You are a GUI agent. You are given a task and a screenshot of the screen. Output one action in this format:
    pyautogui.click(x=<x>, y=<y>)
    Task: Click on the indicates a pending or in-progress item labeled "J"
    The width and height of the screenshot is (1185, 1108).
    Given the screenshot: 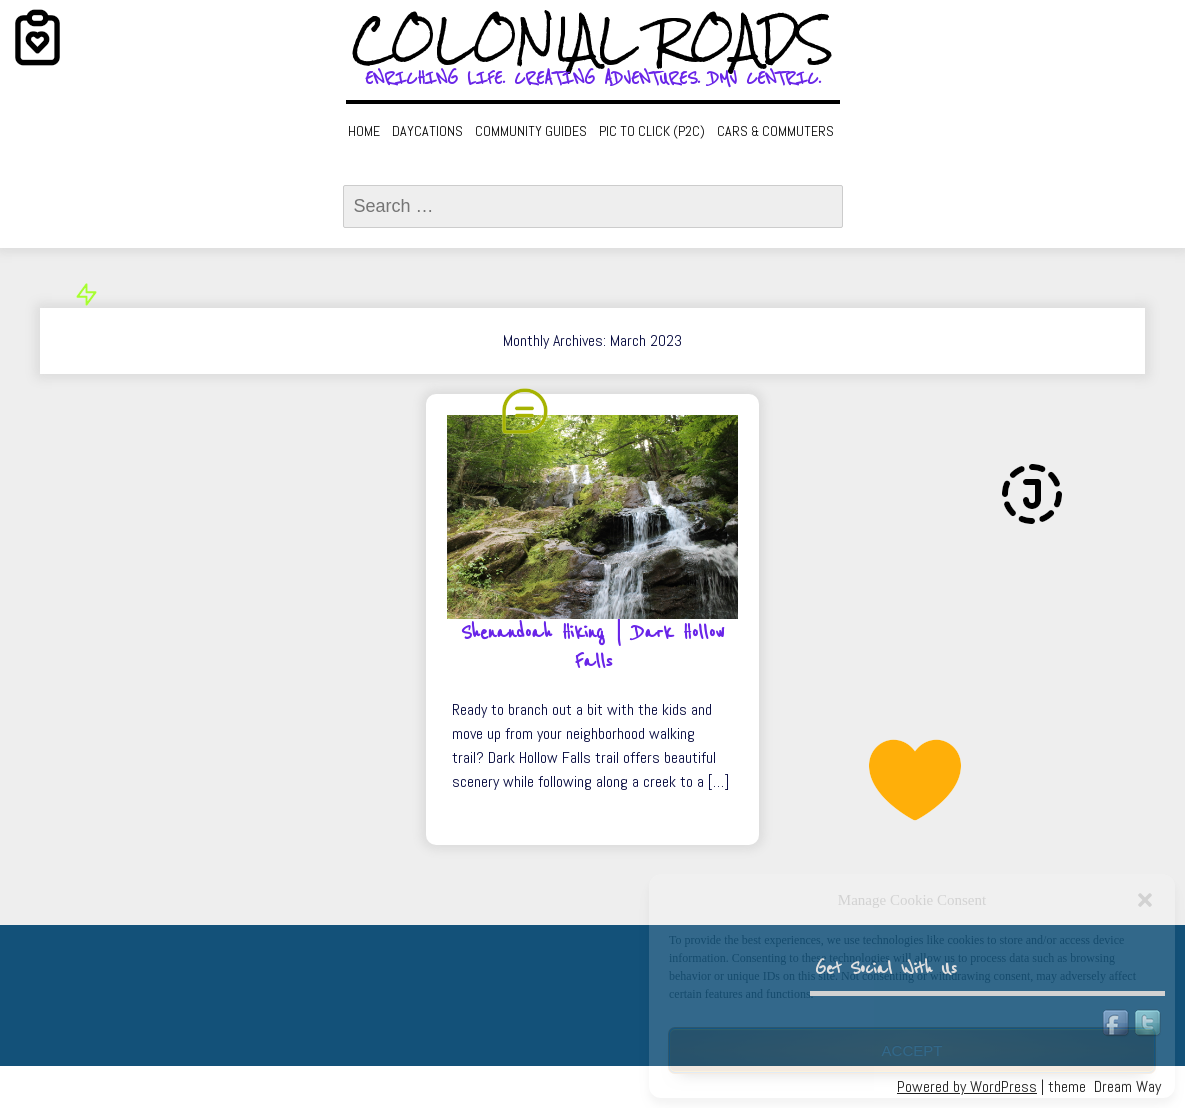 What is the action you would take?
    pyautogui.click(x=1032, y=494)
    